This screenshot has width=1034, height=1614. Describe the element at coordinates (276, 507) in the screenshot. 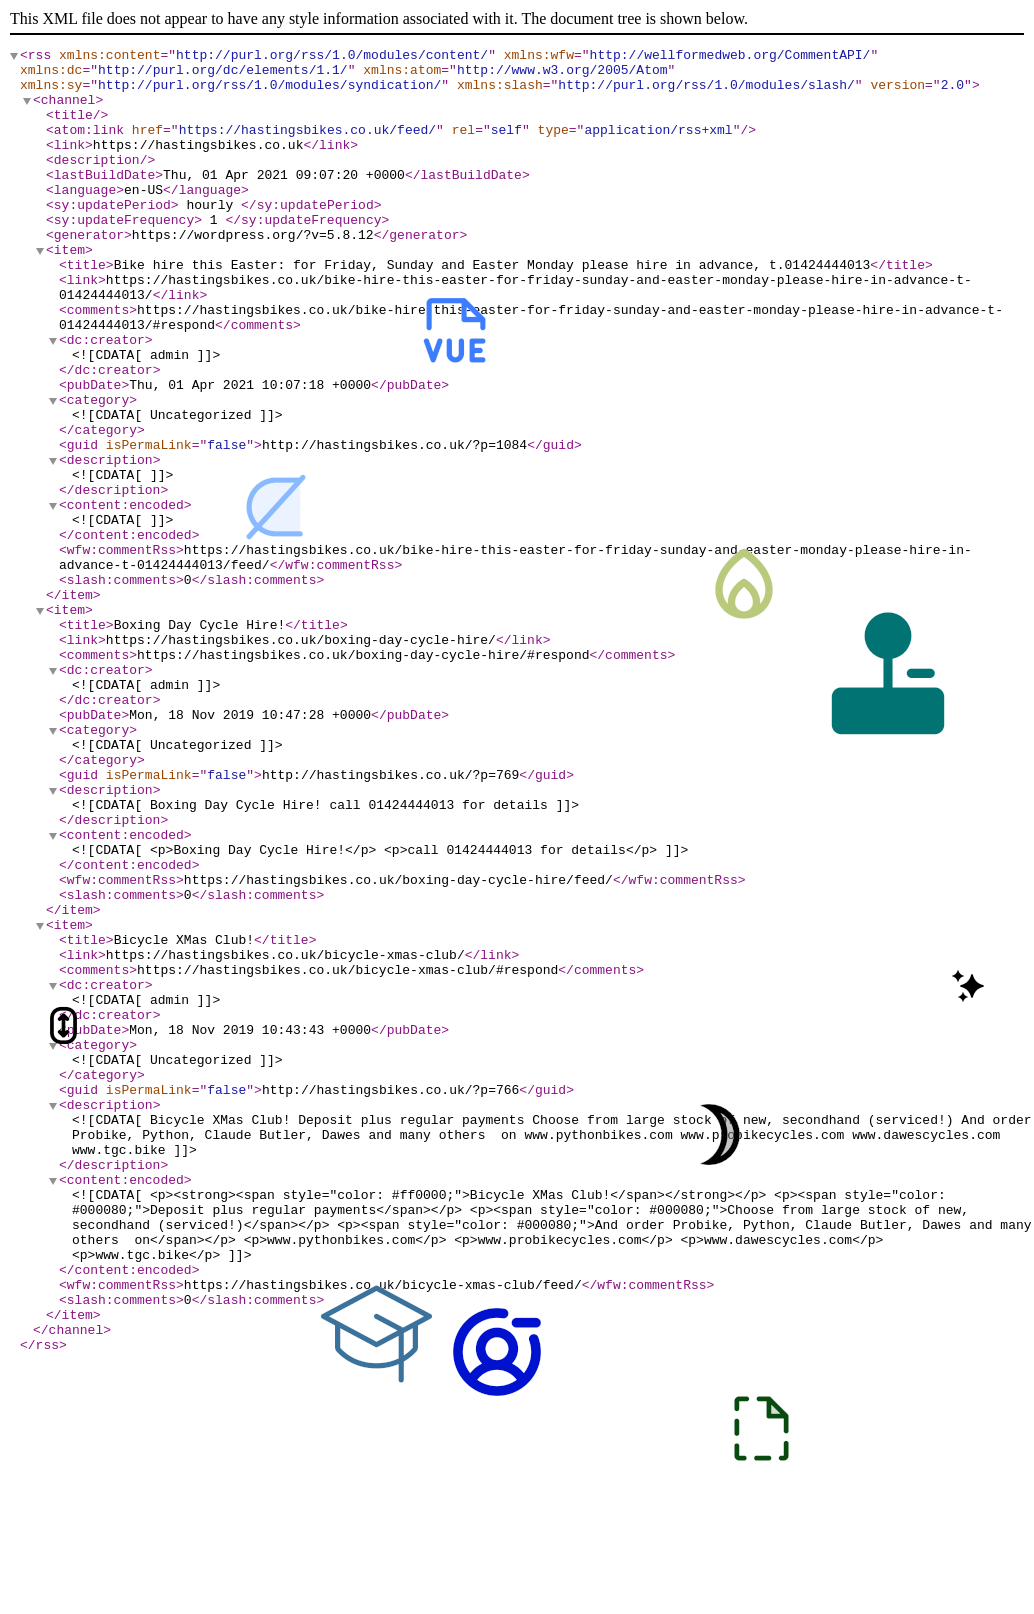

I see `indicates a set is not a subset of another in mathematical notation` at that location.